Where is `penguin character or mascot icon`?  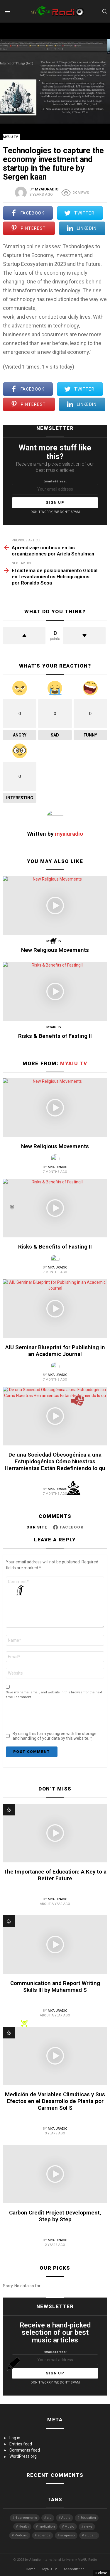
penguin character or mascot icon is located at coordinates (20, 1590).